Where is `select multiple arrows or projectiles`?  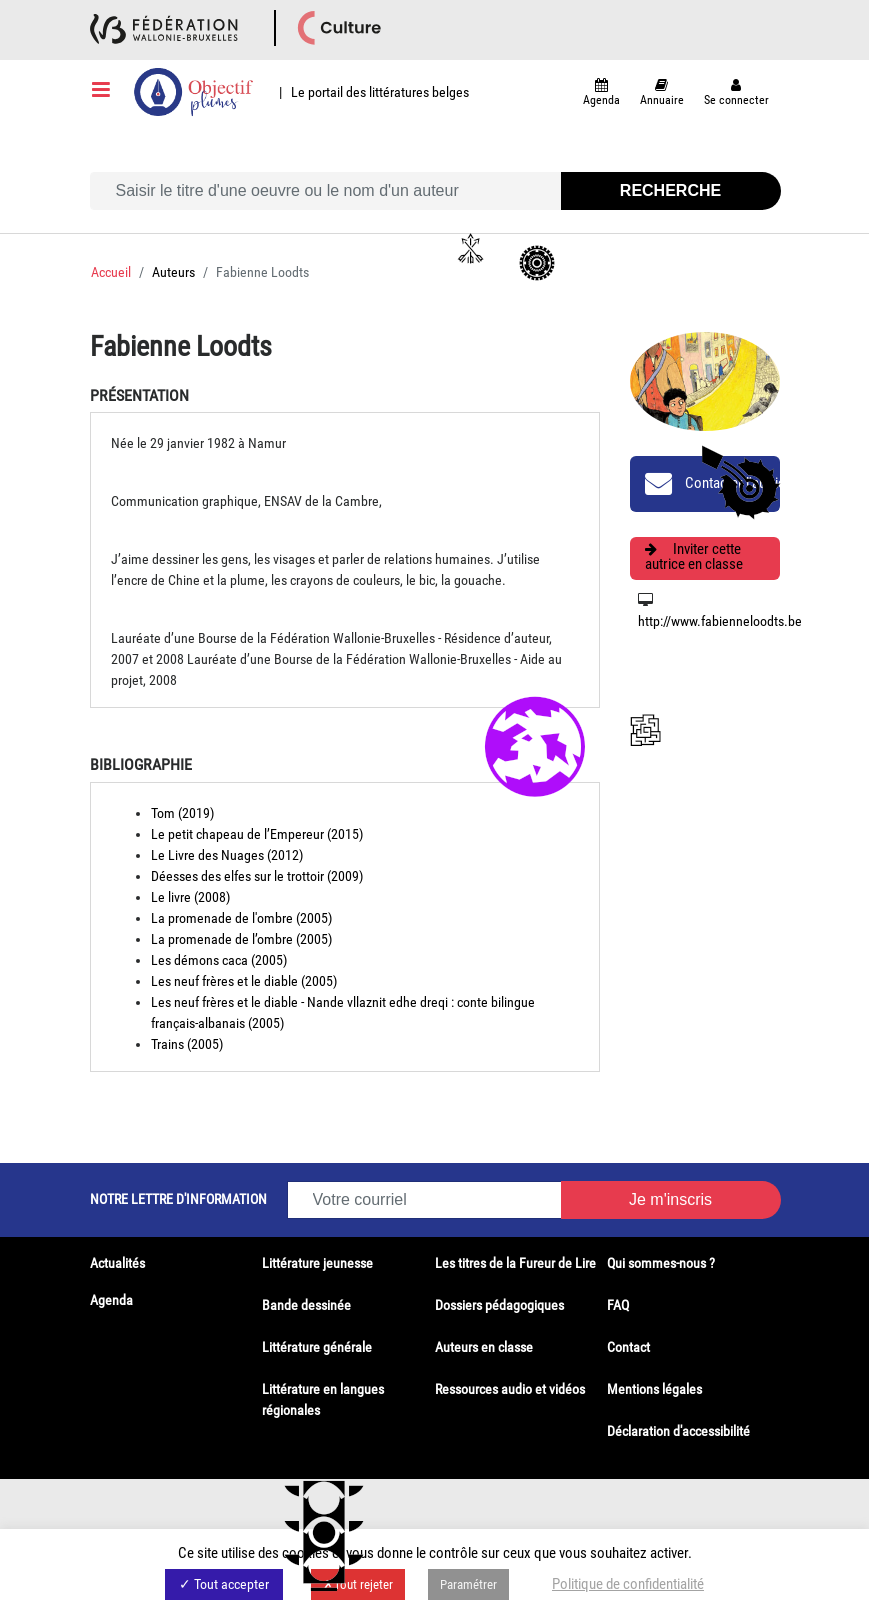 select multiple arrows or projectiles is located at coordinates (470, 248).